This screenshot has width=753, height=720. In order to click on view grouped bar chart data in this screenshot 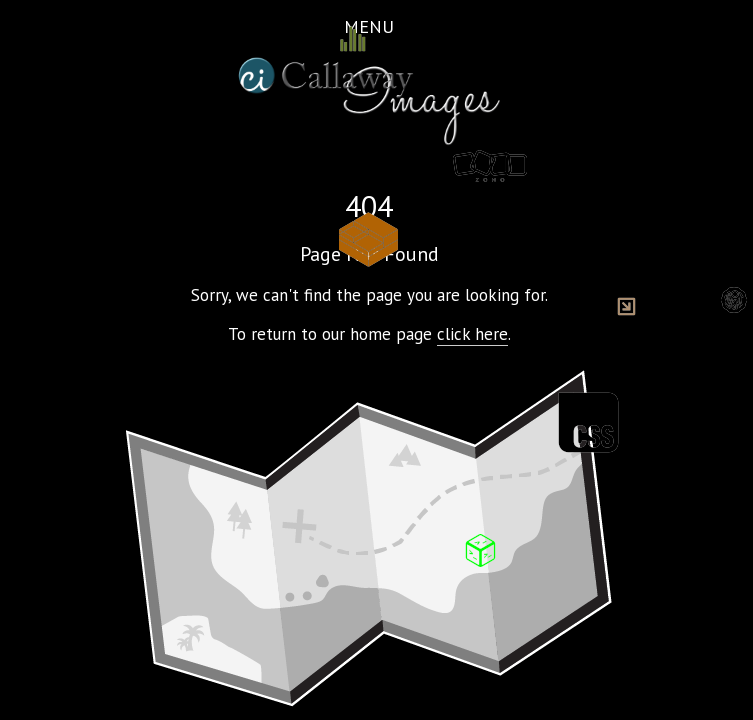, I will do `click(353, 39)`.